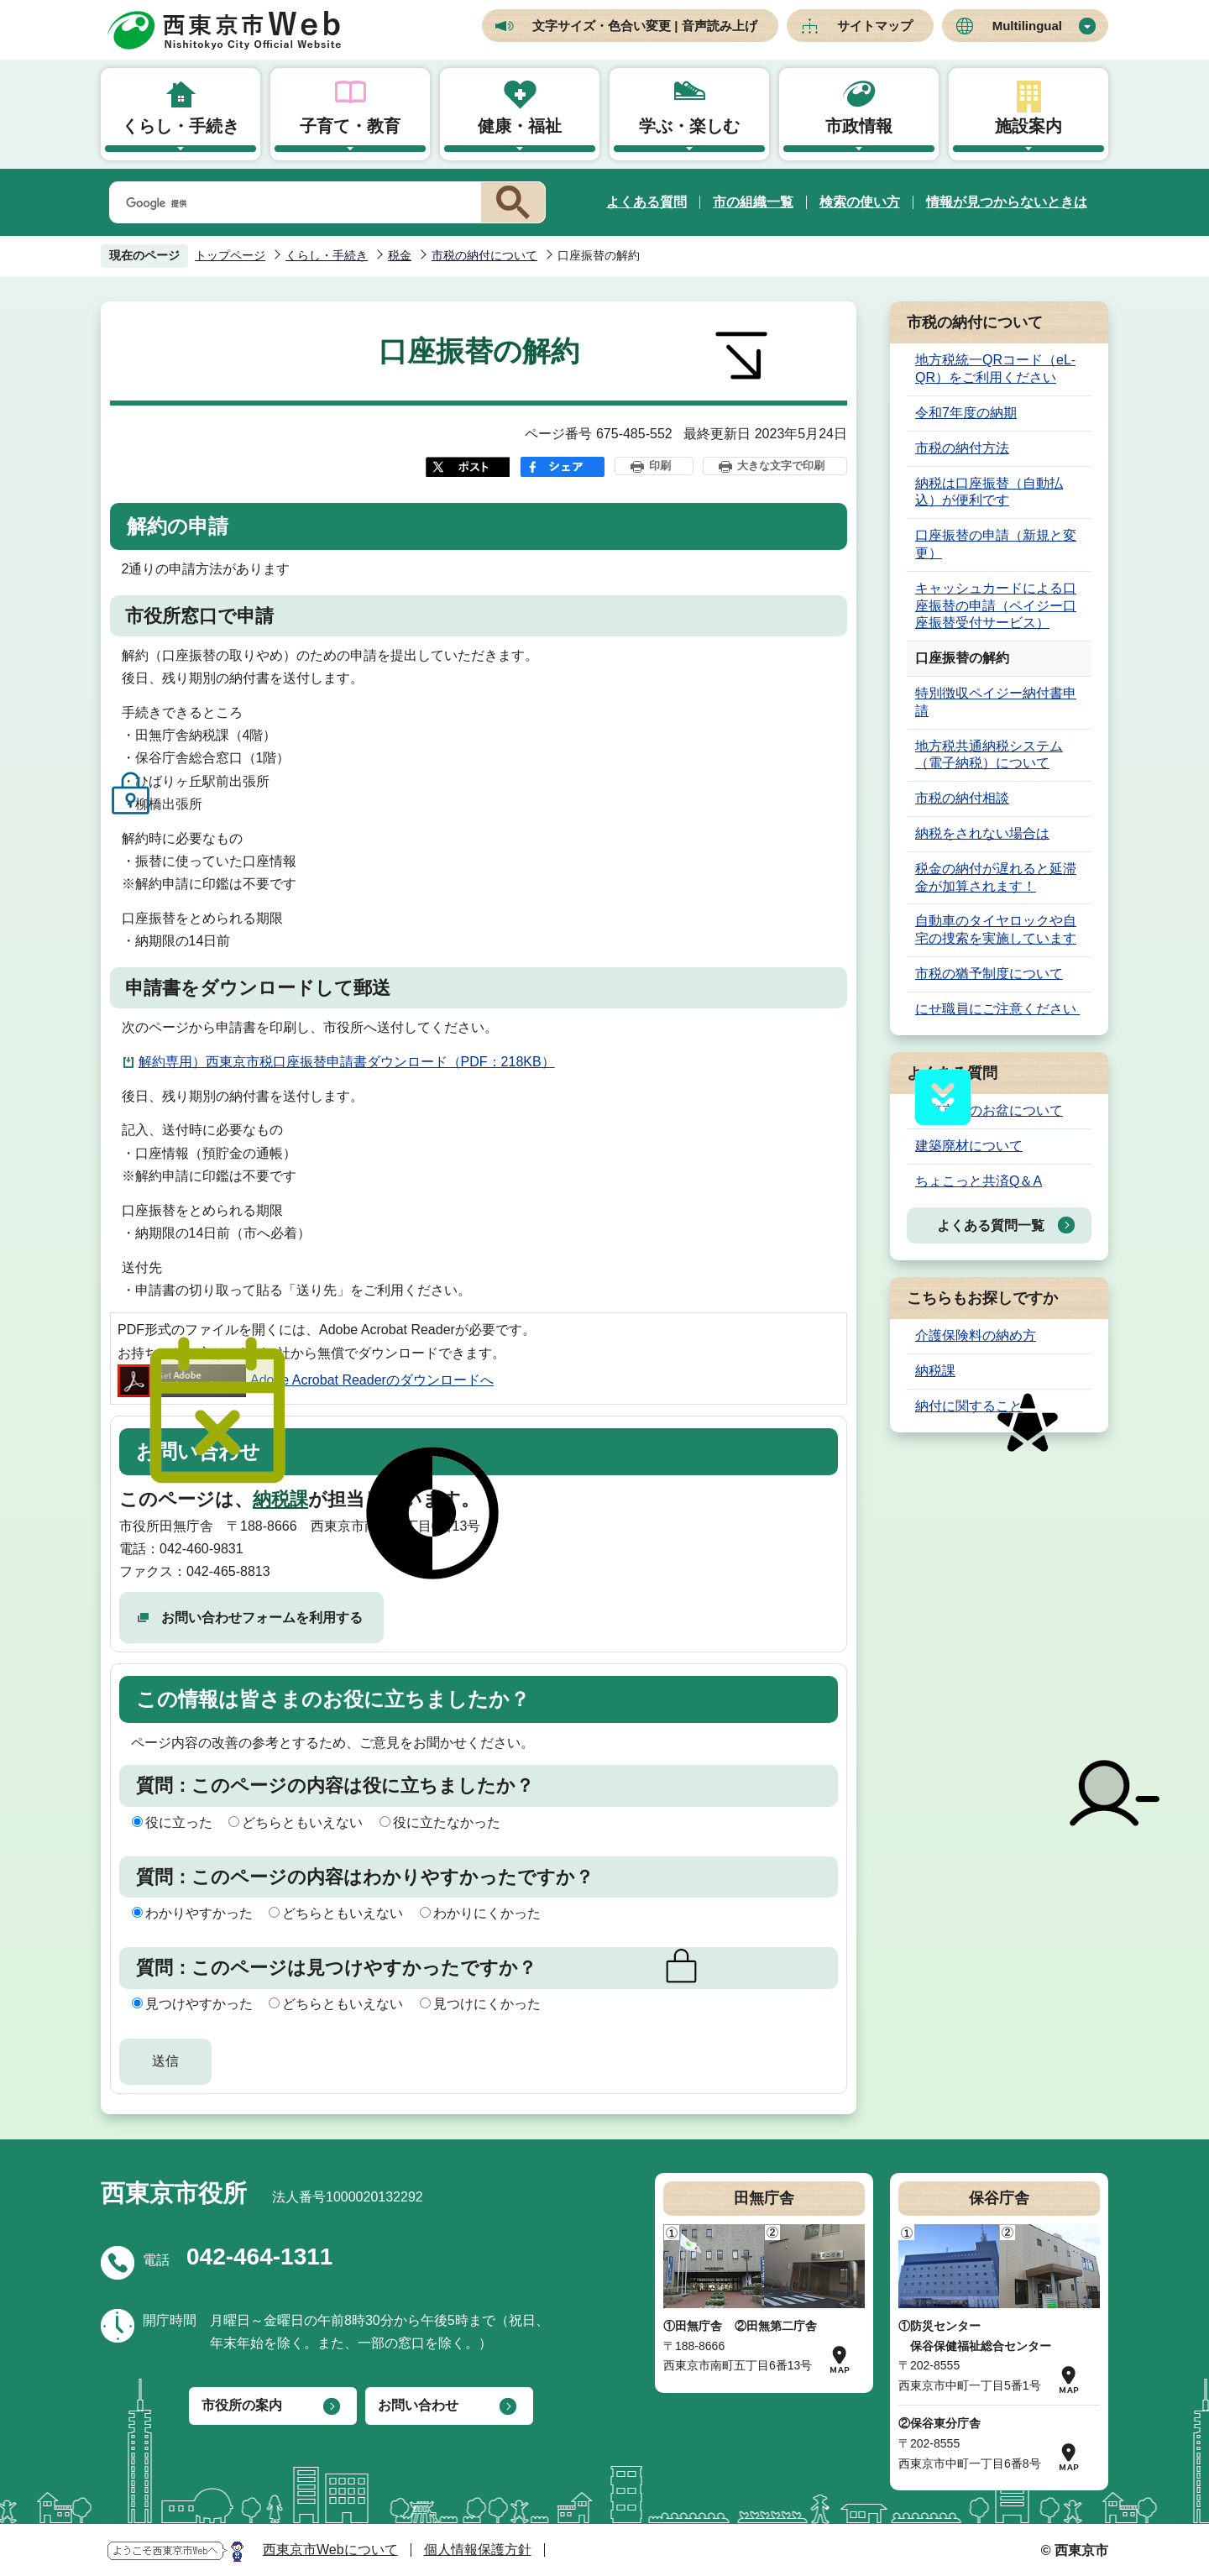  I want to click on scroll down or view more content, so click(943, 1097).